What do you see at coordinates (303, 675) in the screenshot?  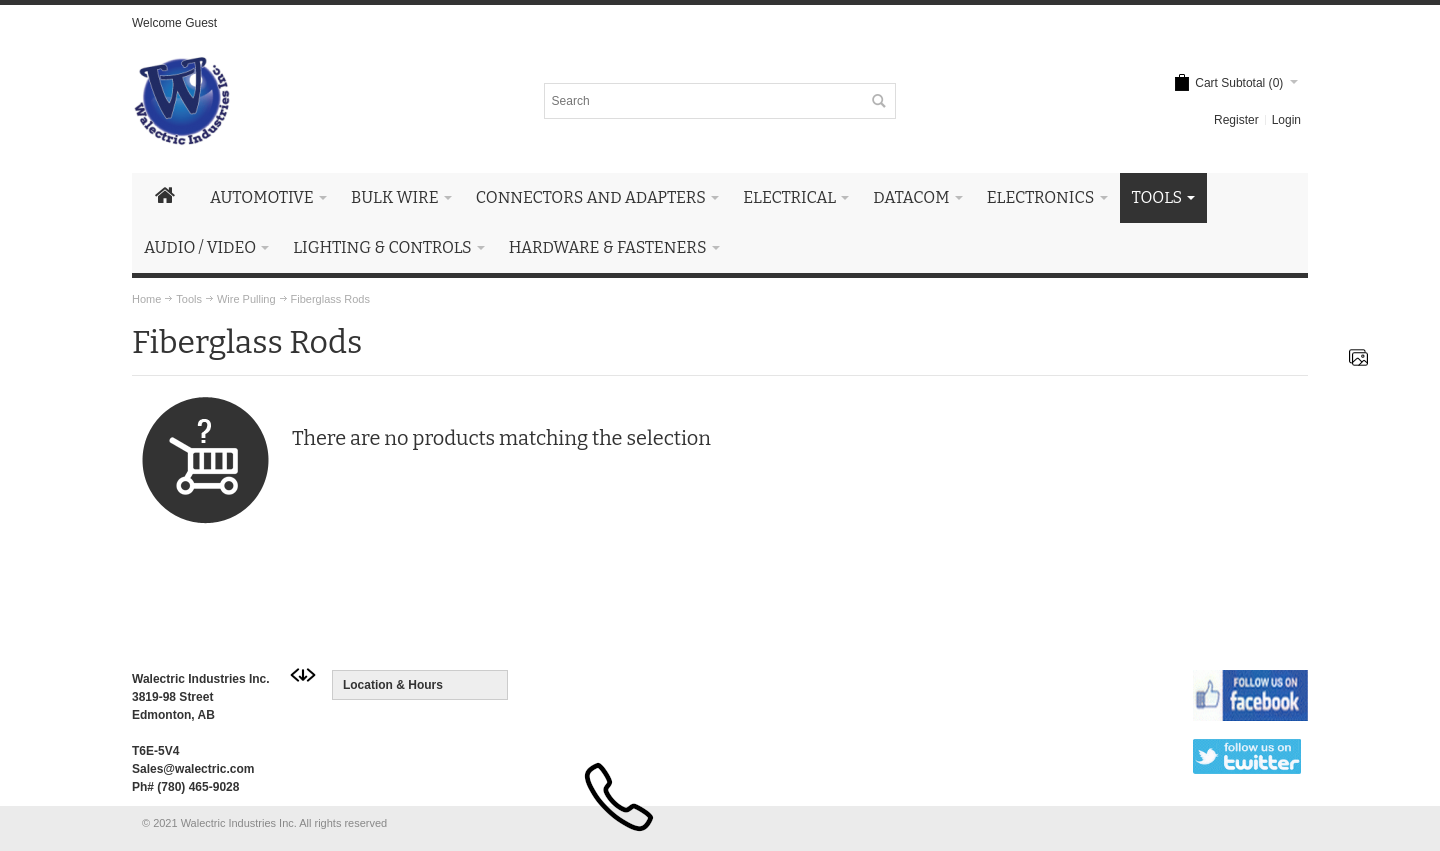 I see `download source code or script files` at bounding box center [303, 675].